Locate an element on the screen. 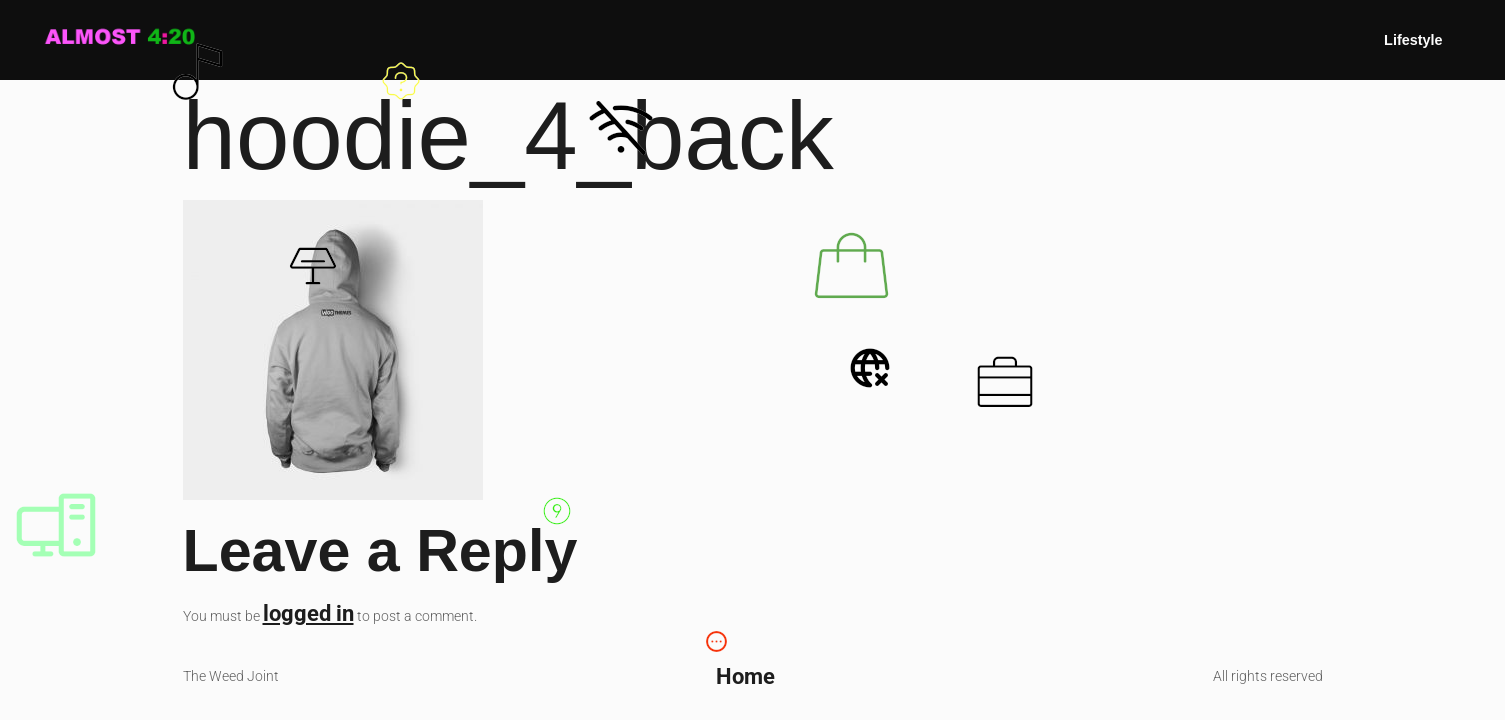 The height and width of the screenshot is (720, 1505). access presentation mode is located at coordinates (313, 266).